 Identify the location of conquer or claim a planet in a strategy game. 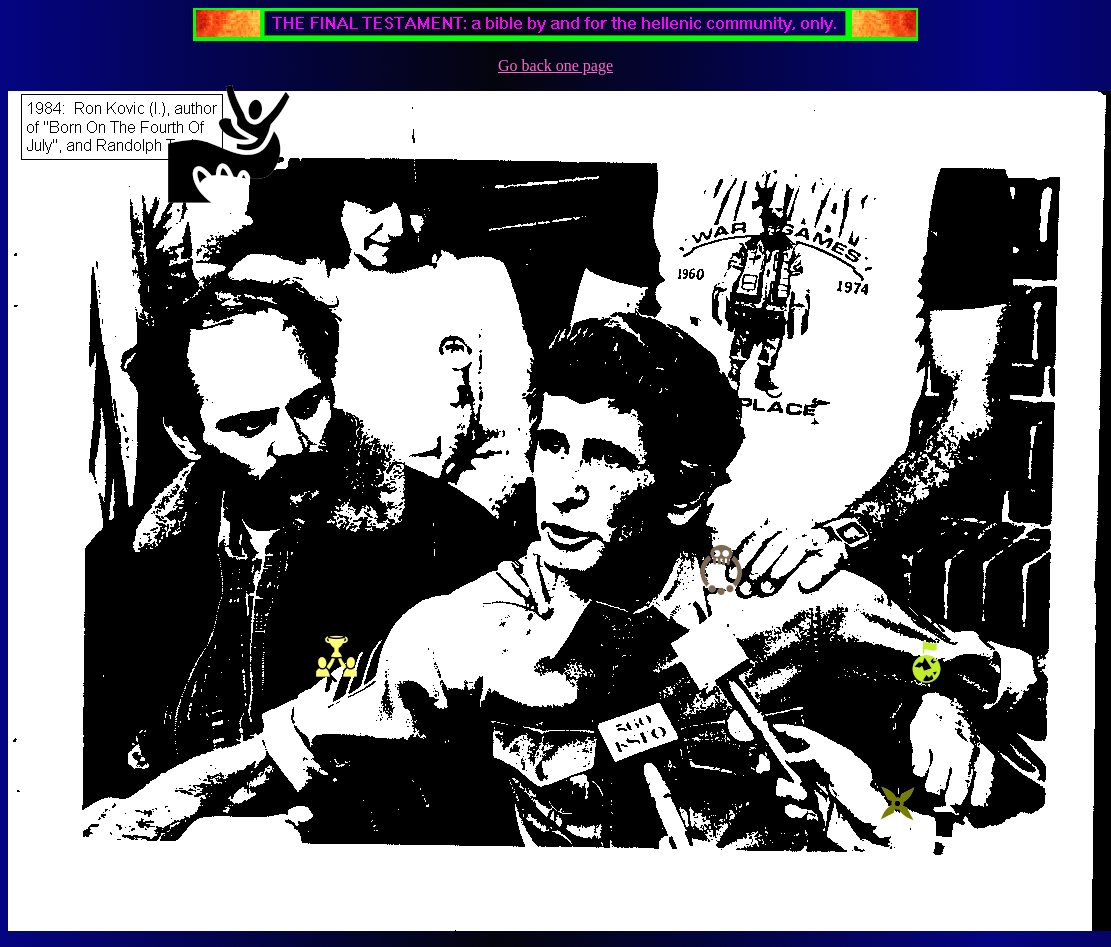
(926, 661).